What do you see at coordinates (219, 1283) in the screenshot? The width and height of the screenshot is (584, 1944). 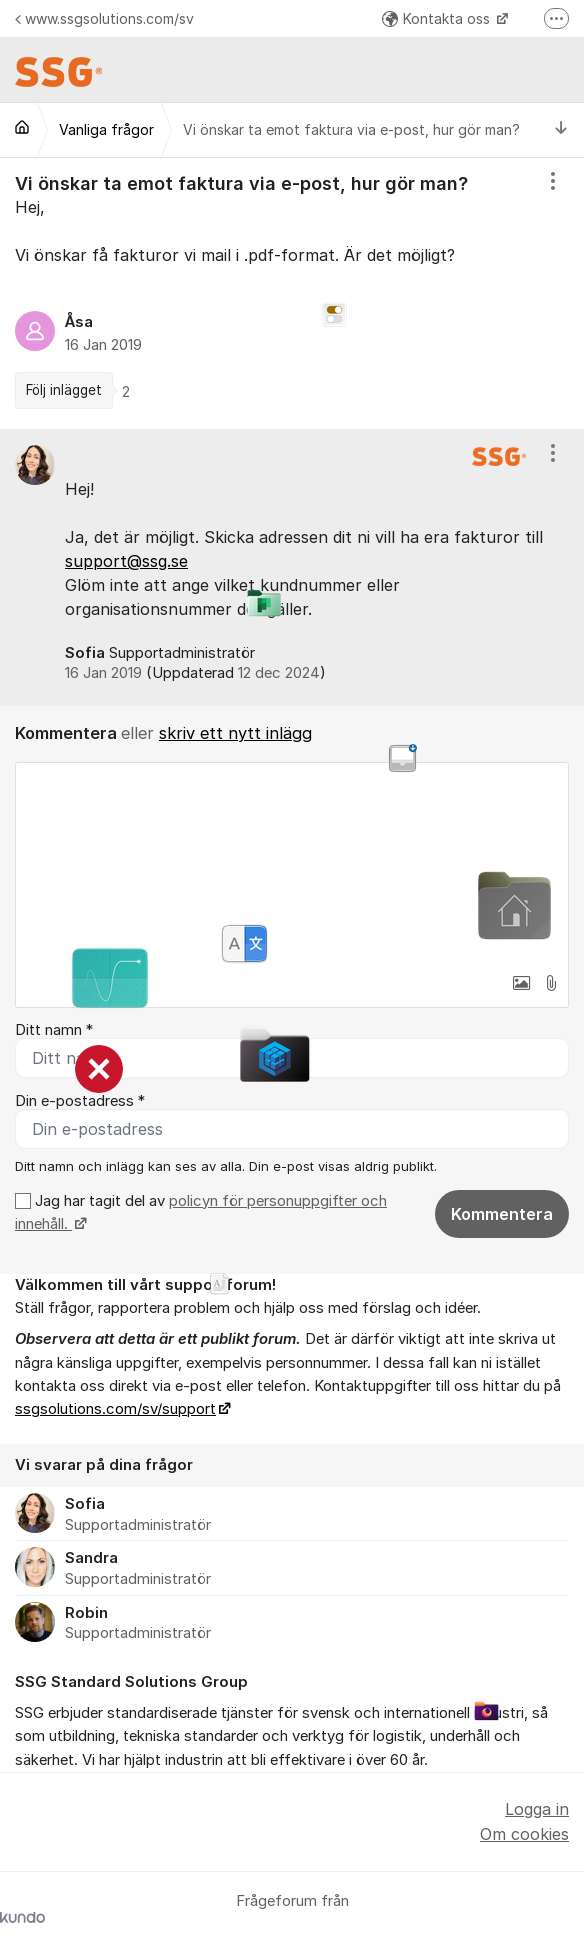 I see `open a rich text document` at bounding box center [219, 1283].